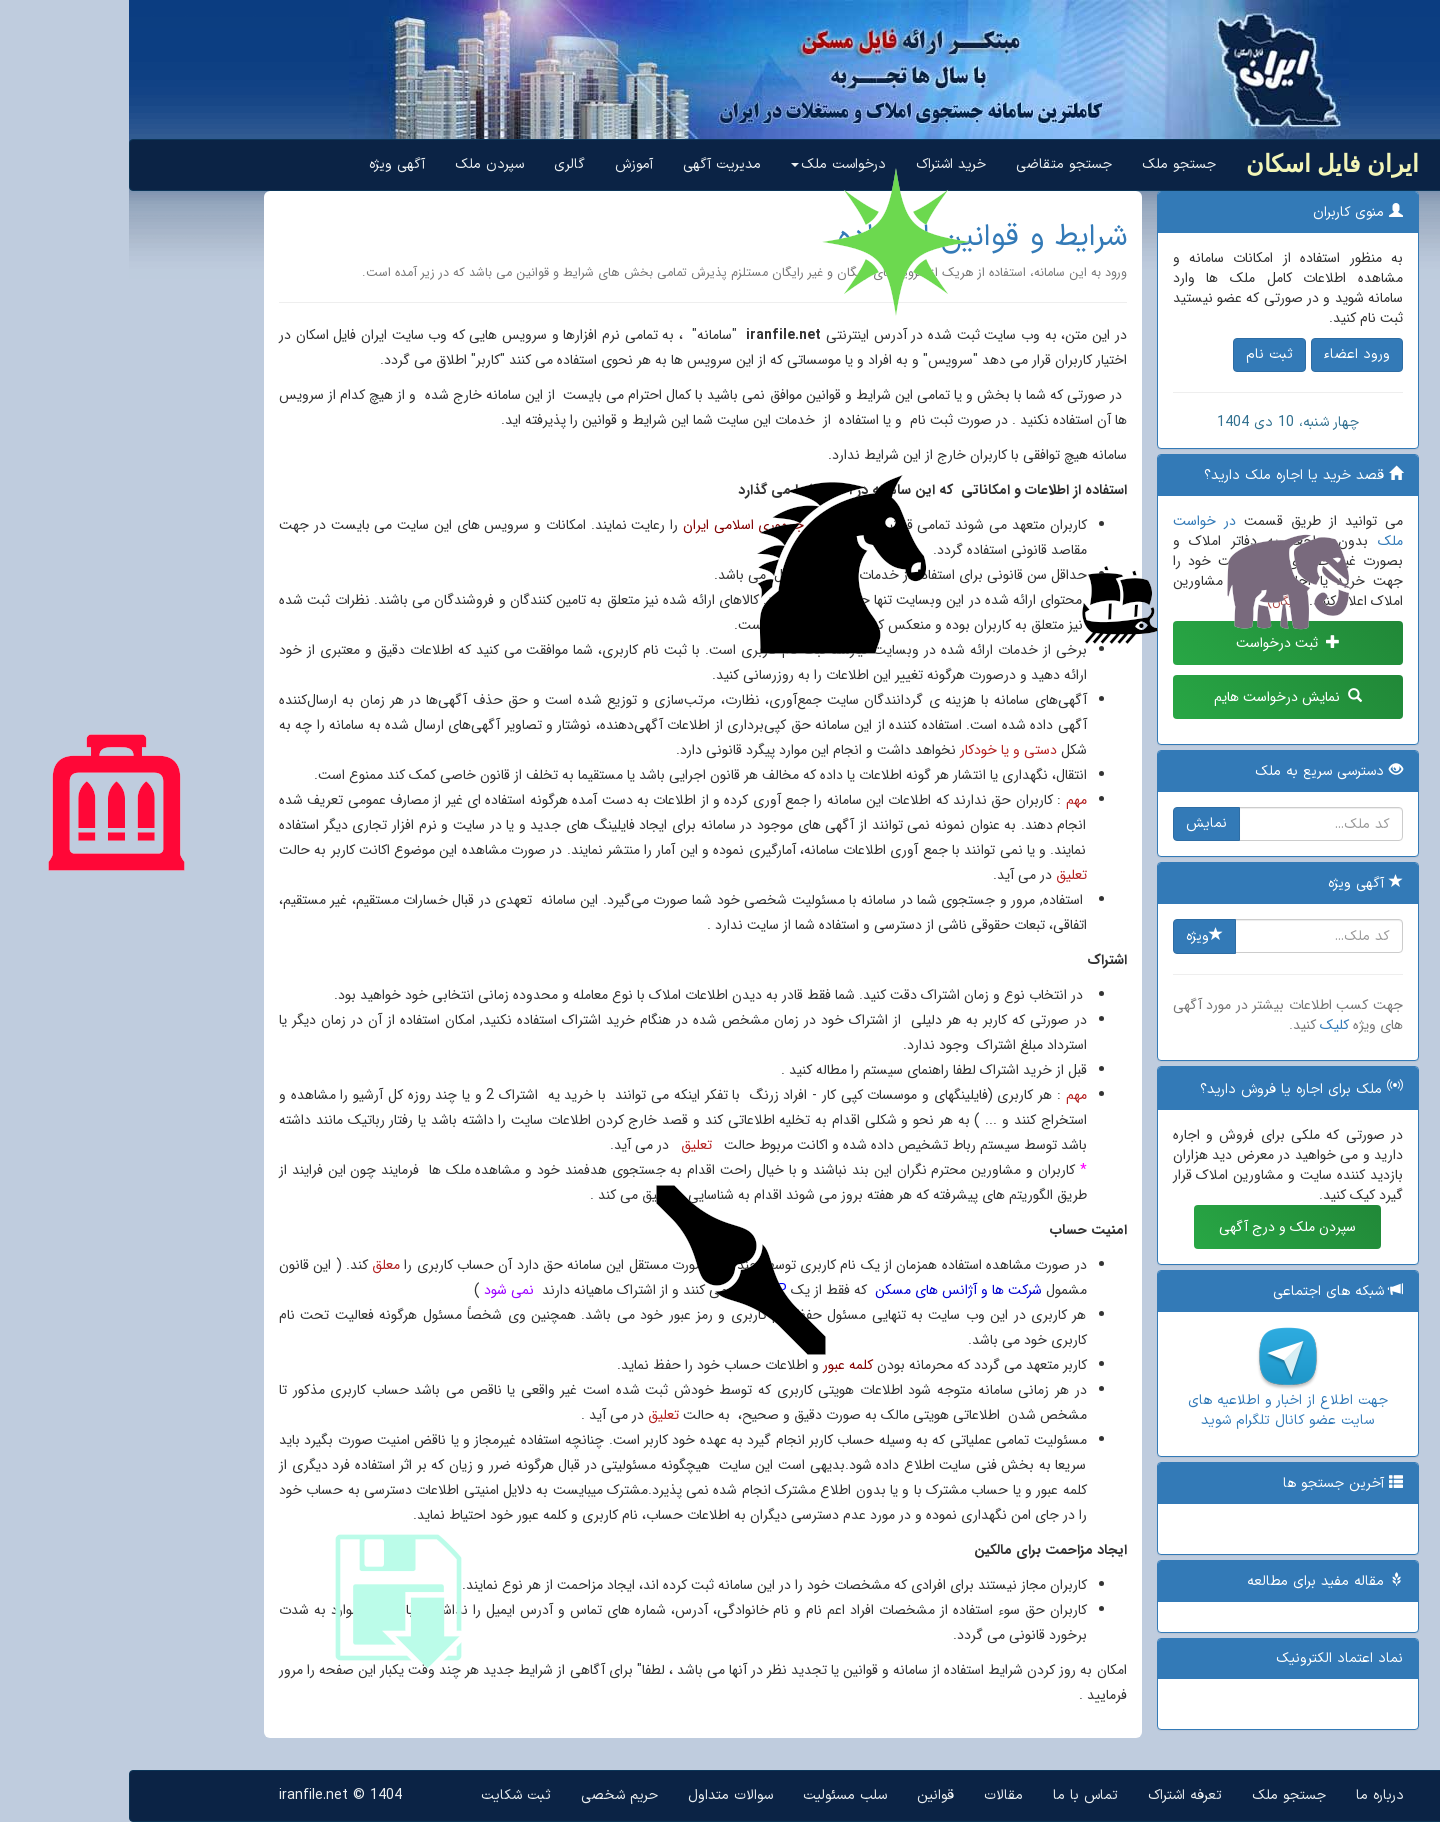  What do you see at coordinates (398, 1597) in the screenshot?
I see `load a saved game or file` at bounding box center [398, 1597].